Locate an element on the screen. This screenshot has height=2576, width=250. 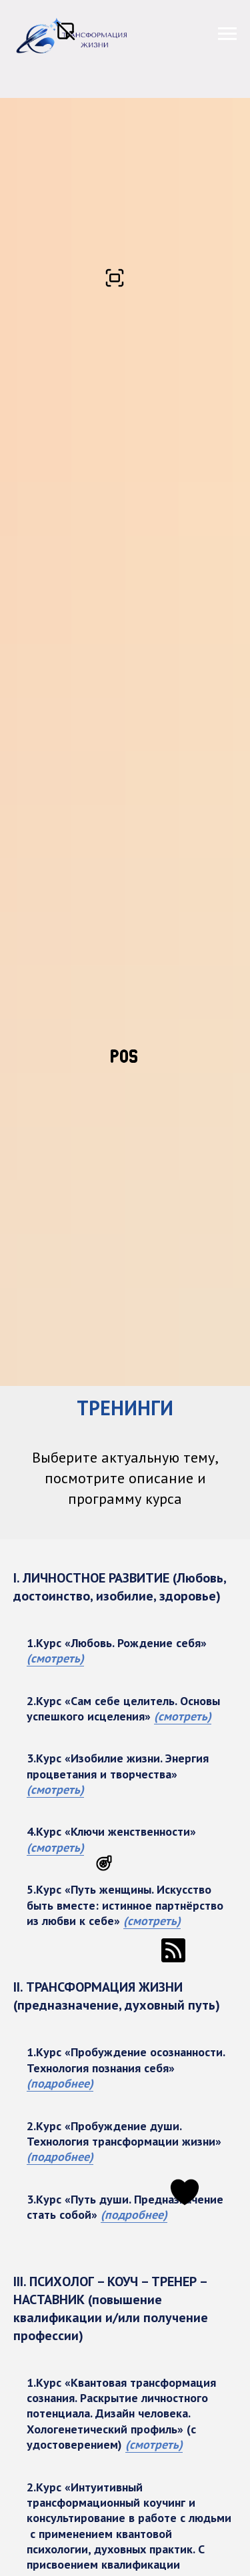
expand content to fullscreen mode is located at coordinates (115, 278).